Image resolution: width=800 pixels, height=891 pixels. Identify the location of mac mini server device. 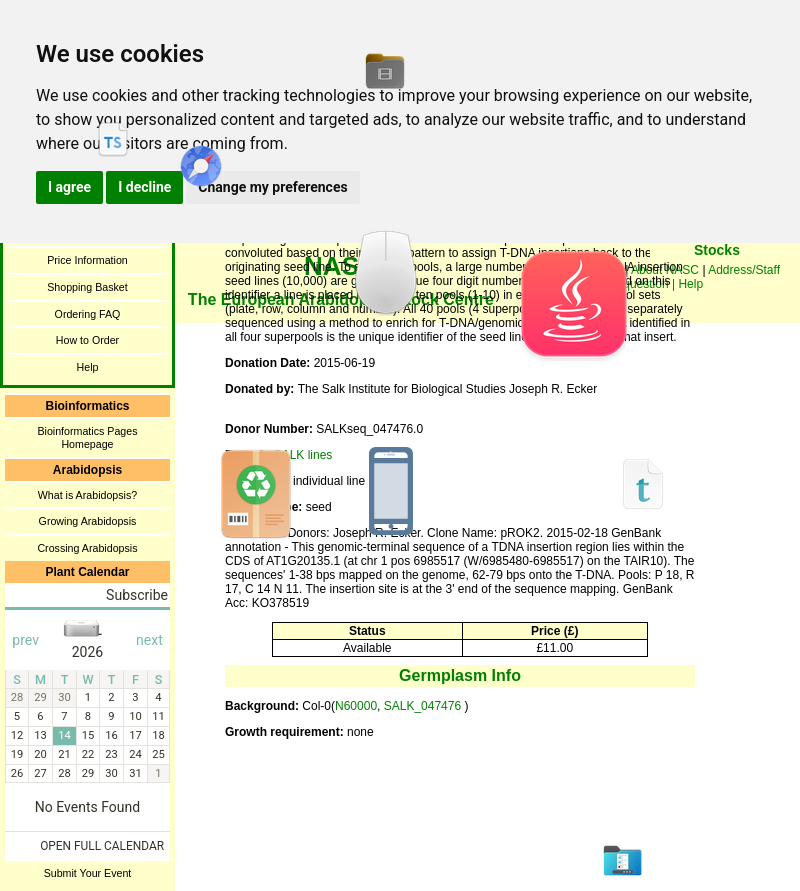
(81, 625).